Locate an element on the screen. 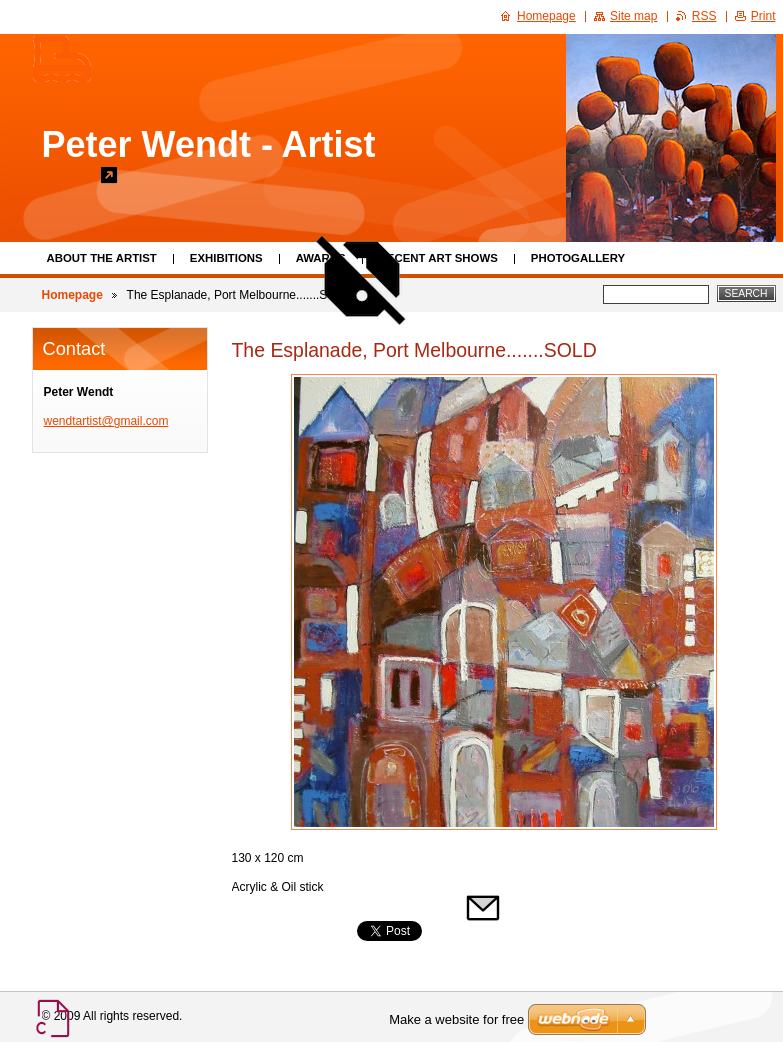  browse footwear or shoe products is located at coordinates (60, 59).